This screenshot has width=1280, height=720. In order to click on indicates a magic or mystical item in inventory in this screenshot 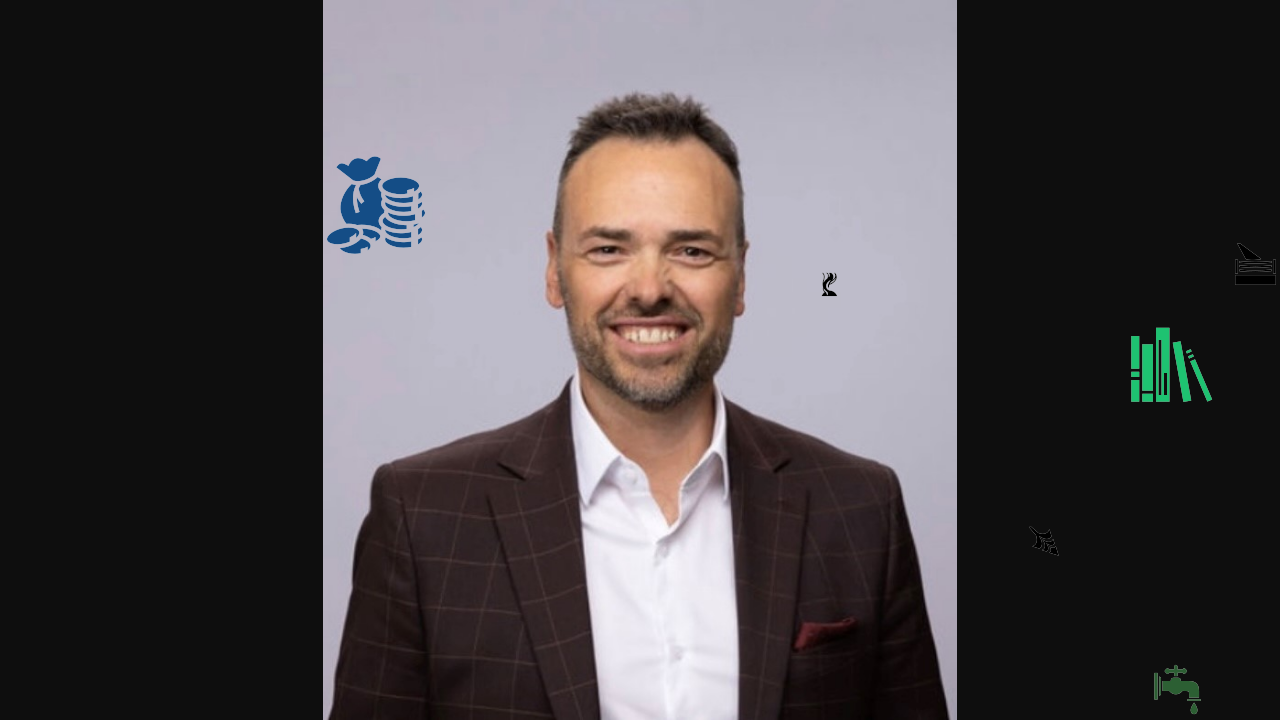, I will do `click(828, 284)`.